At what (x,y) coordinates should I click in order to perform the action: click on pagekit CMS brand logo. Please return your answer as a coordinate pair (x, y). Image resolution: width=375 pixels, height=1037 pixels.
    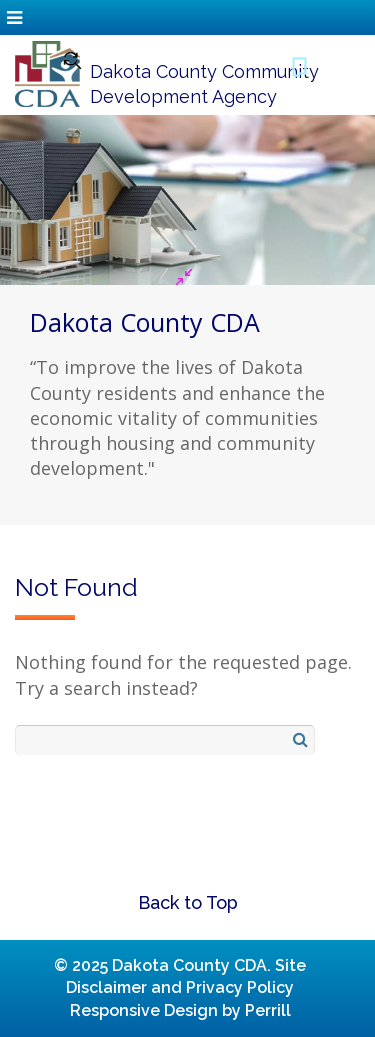
    Looking at the image, I should click on (299, 67).